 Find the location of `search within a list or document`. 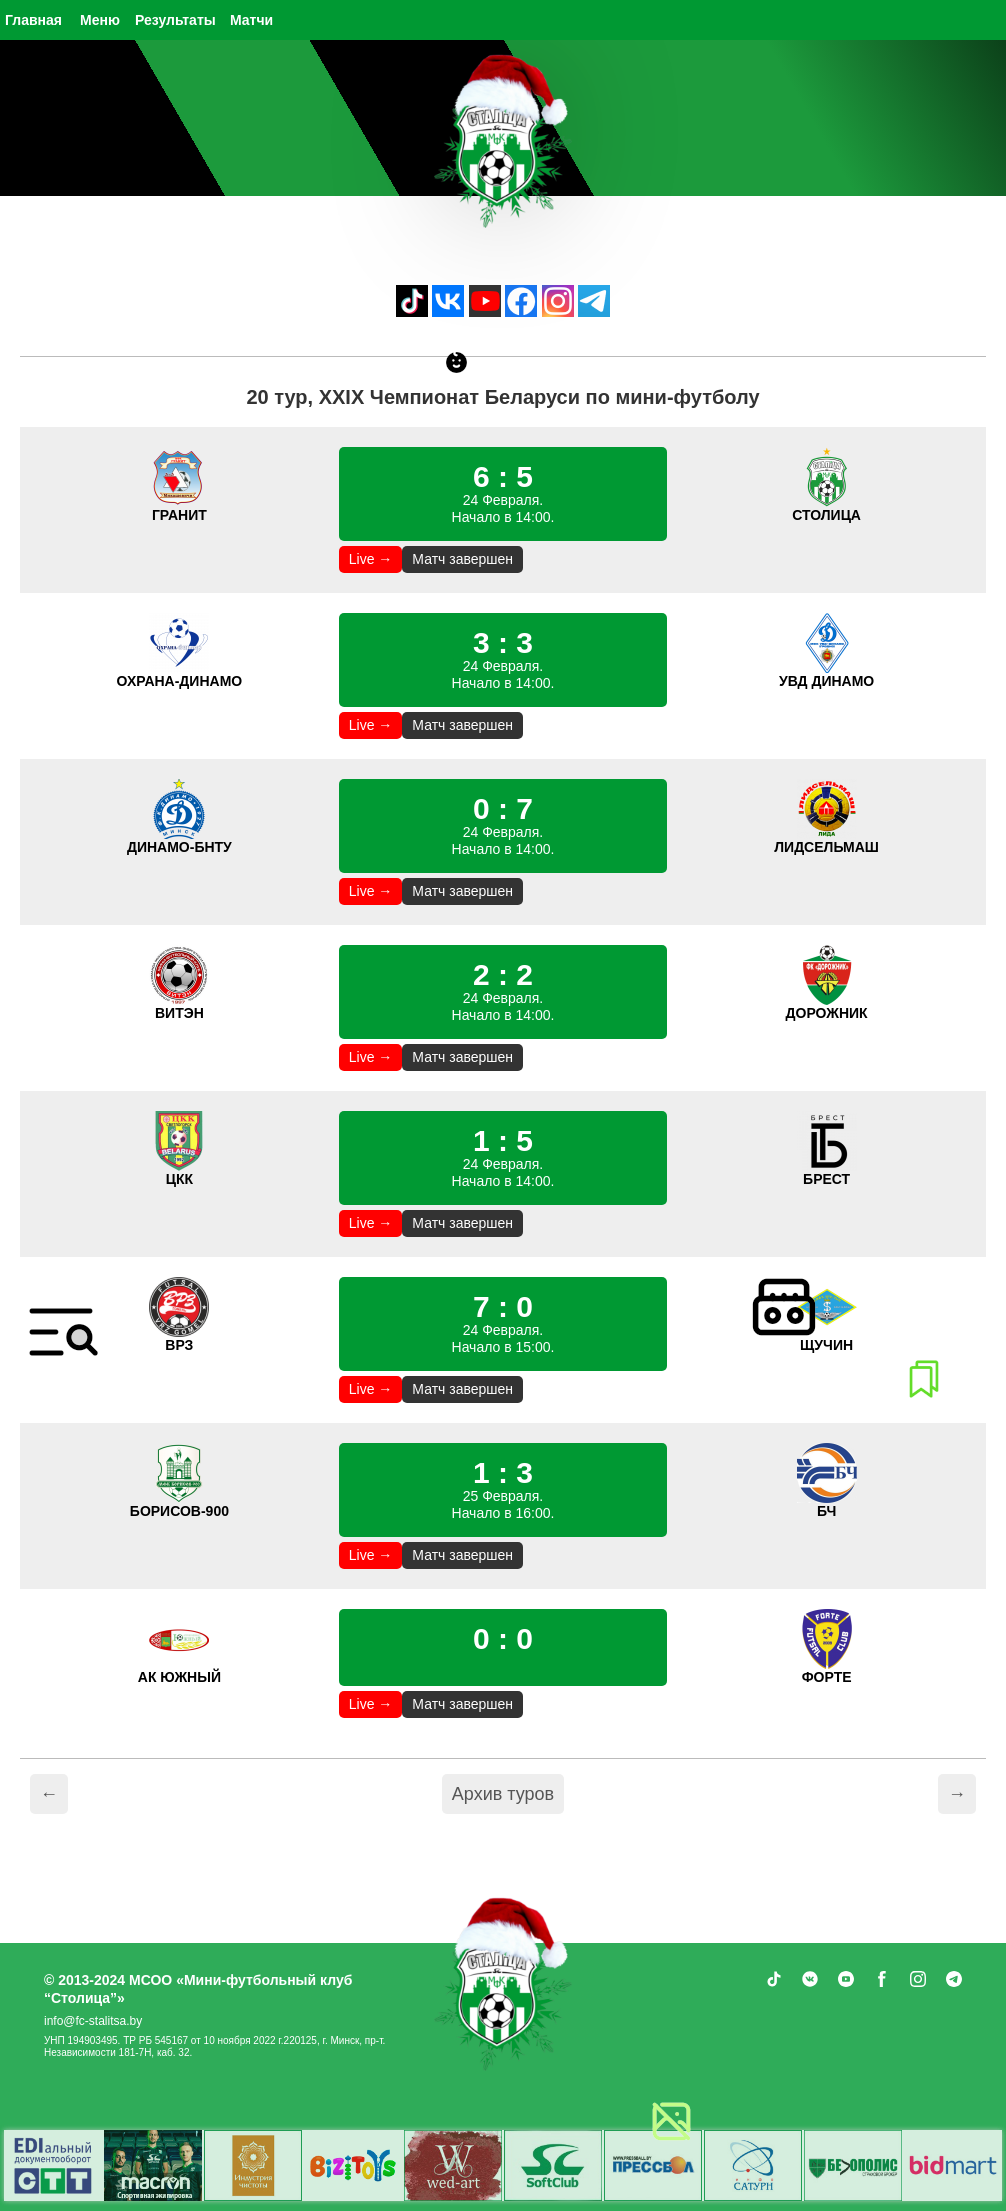

search within a list or document is located at coordinates (61, 1332).